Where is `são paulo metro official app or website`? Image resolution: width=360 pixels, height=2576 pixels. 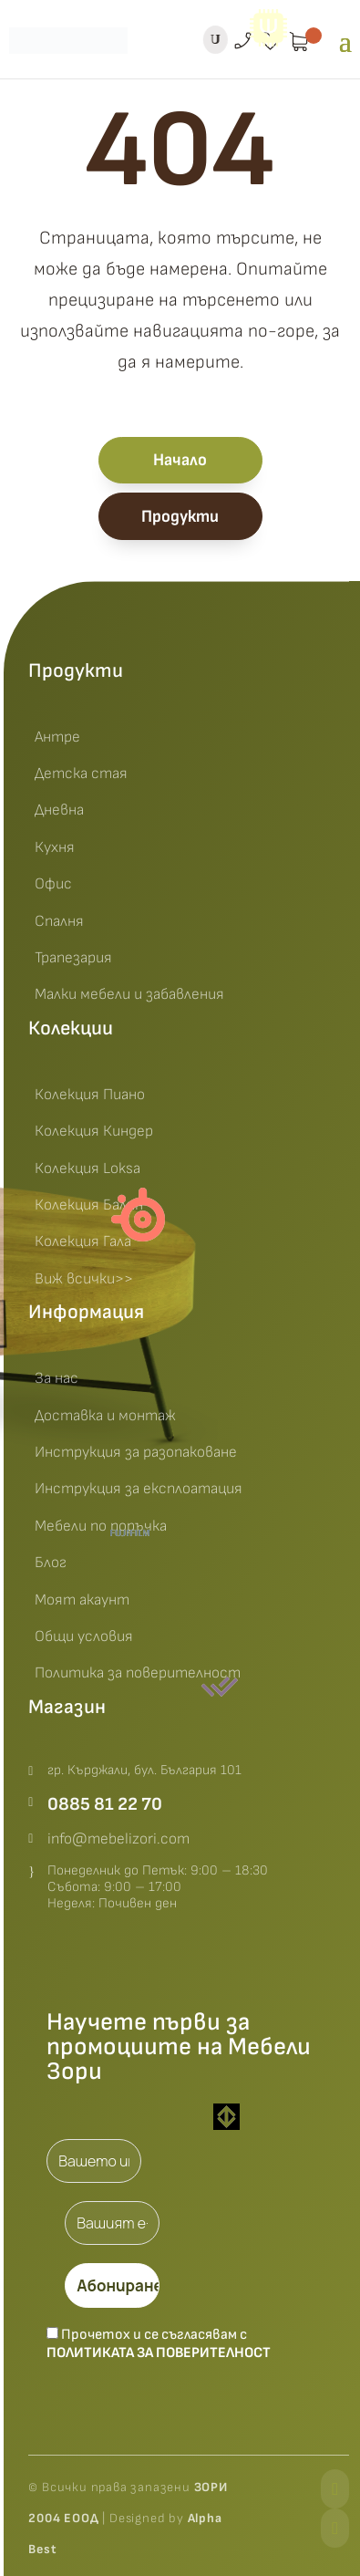 são paulo metro official app or website is located at coordinates (226, 2116).